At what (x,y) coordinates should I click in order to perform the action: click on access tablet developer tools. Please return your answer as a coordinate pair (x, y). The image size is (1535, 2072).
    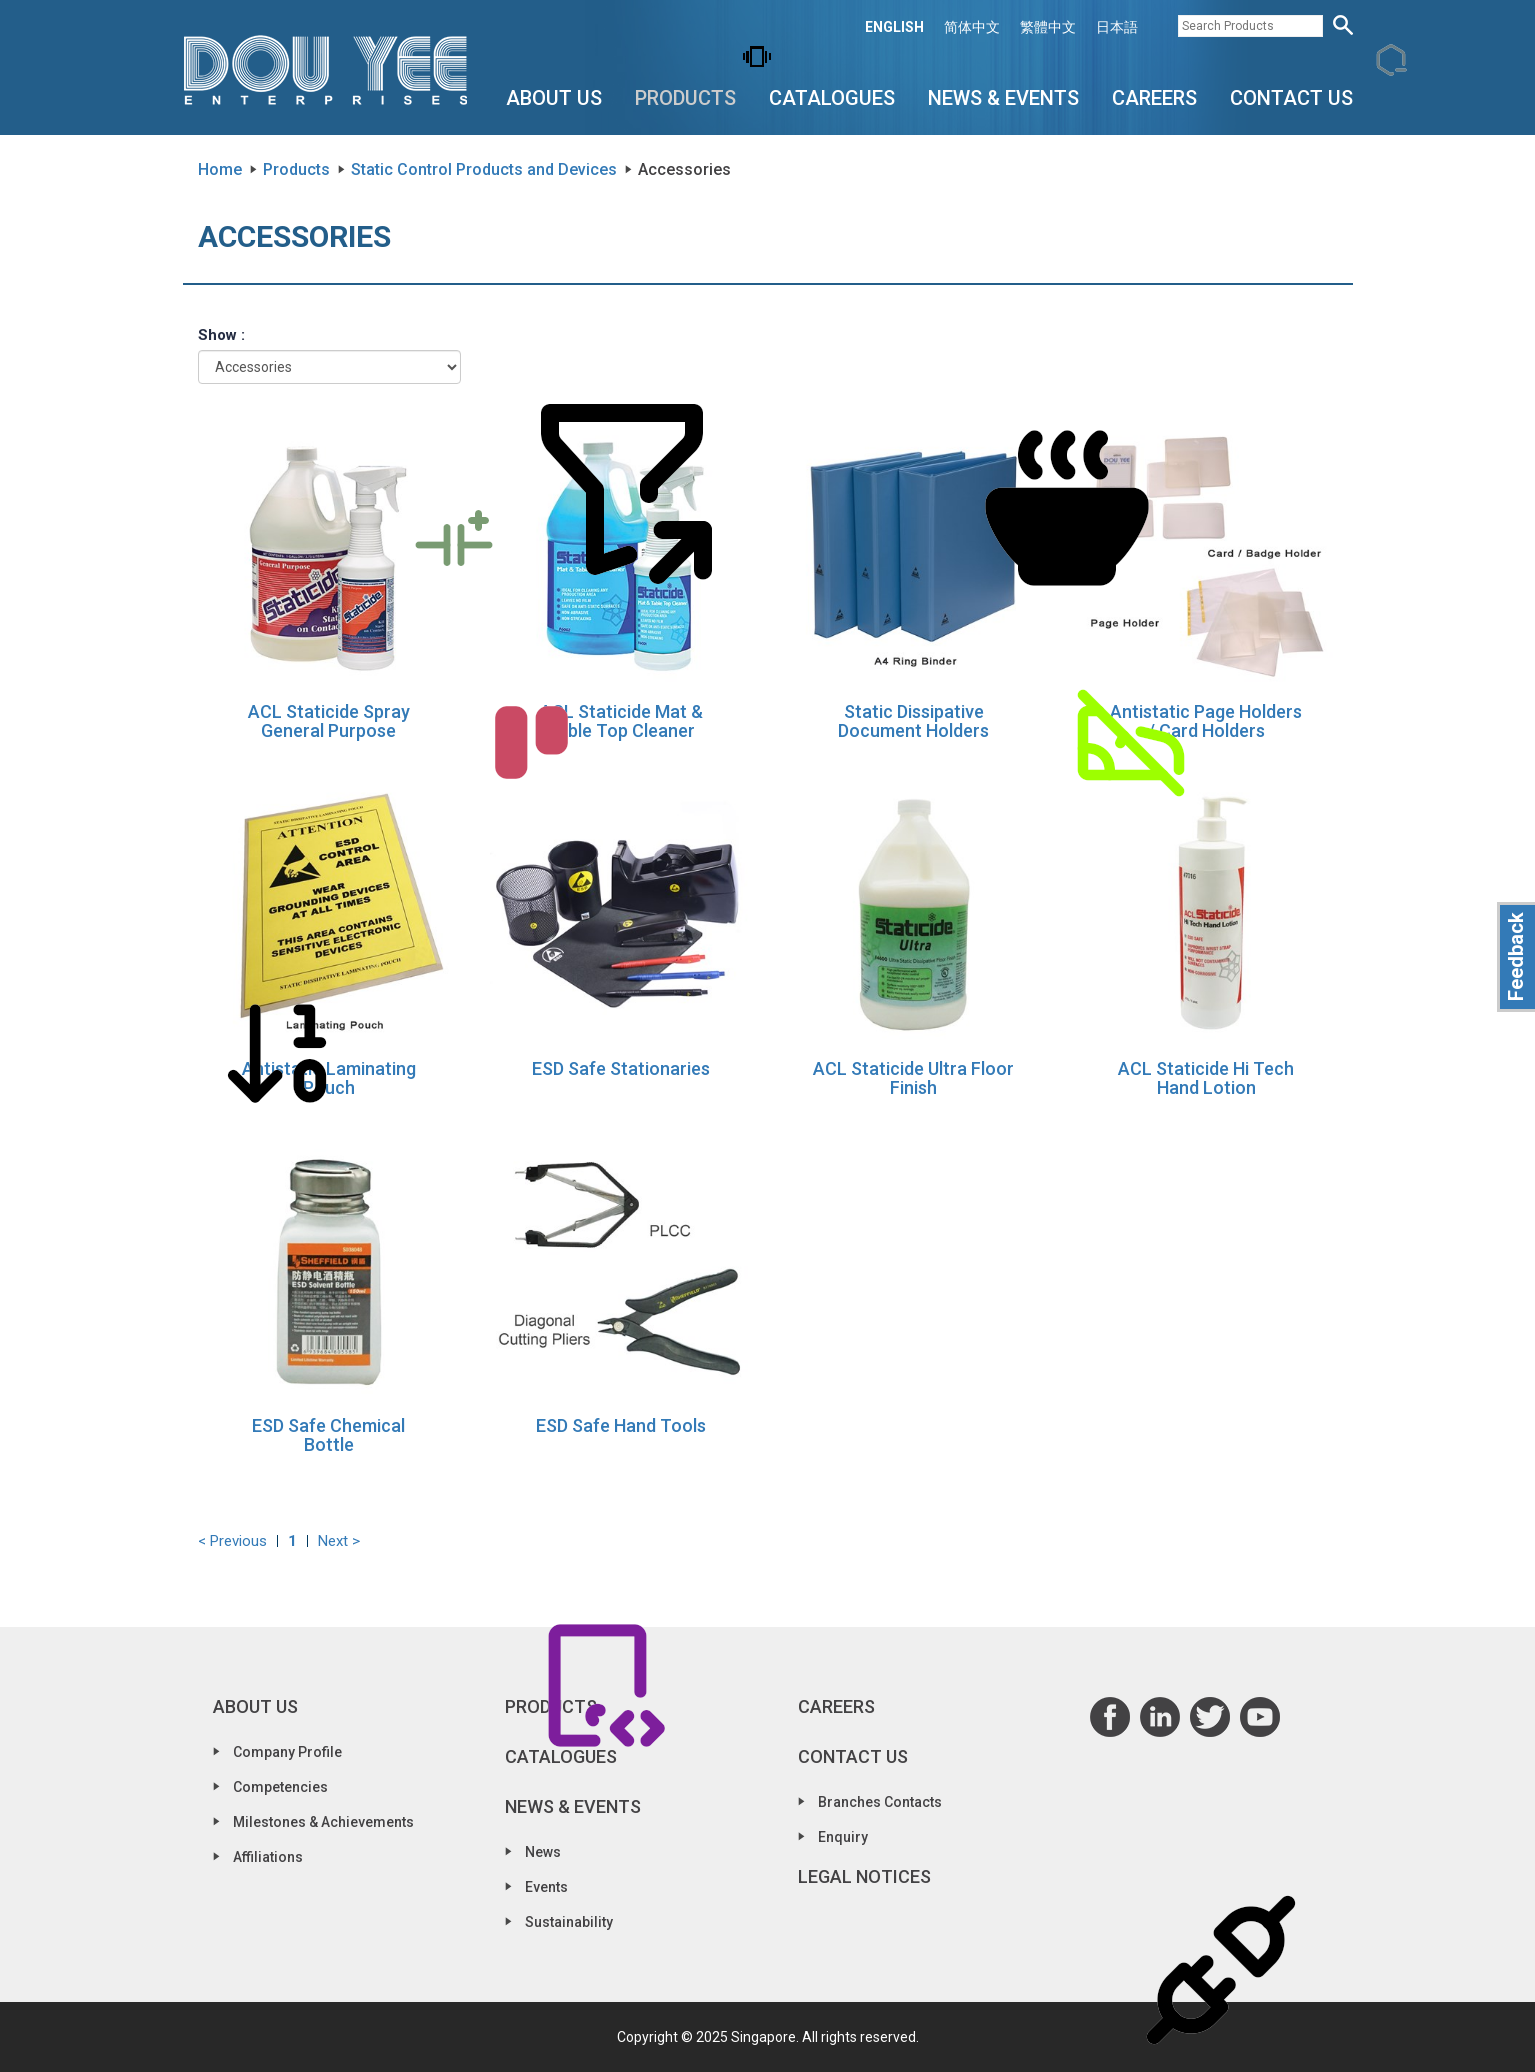
    Looking at the image, I should click on (597, 1685).